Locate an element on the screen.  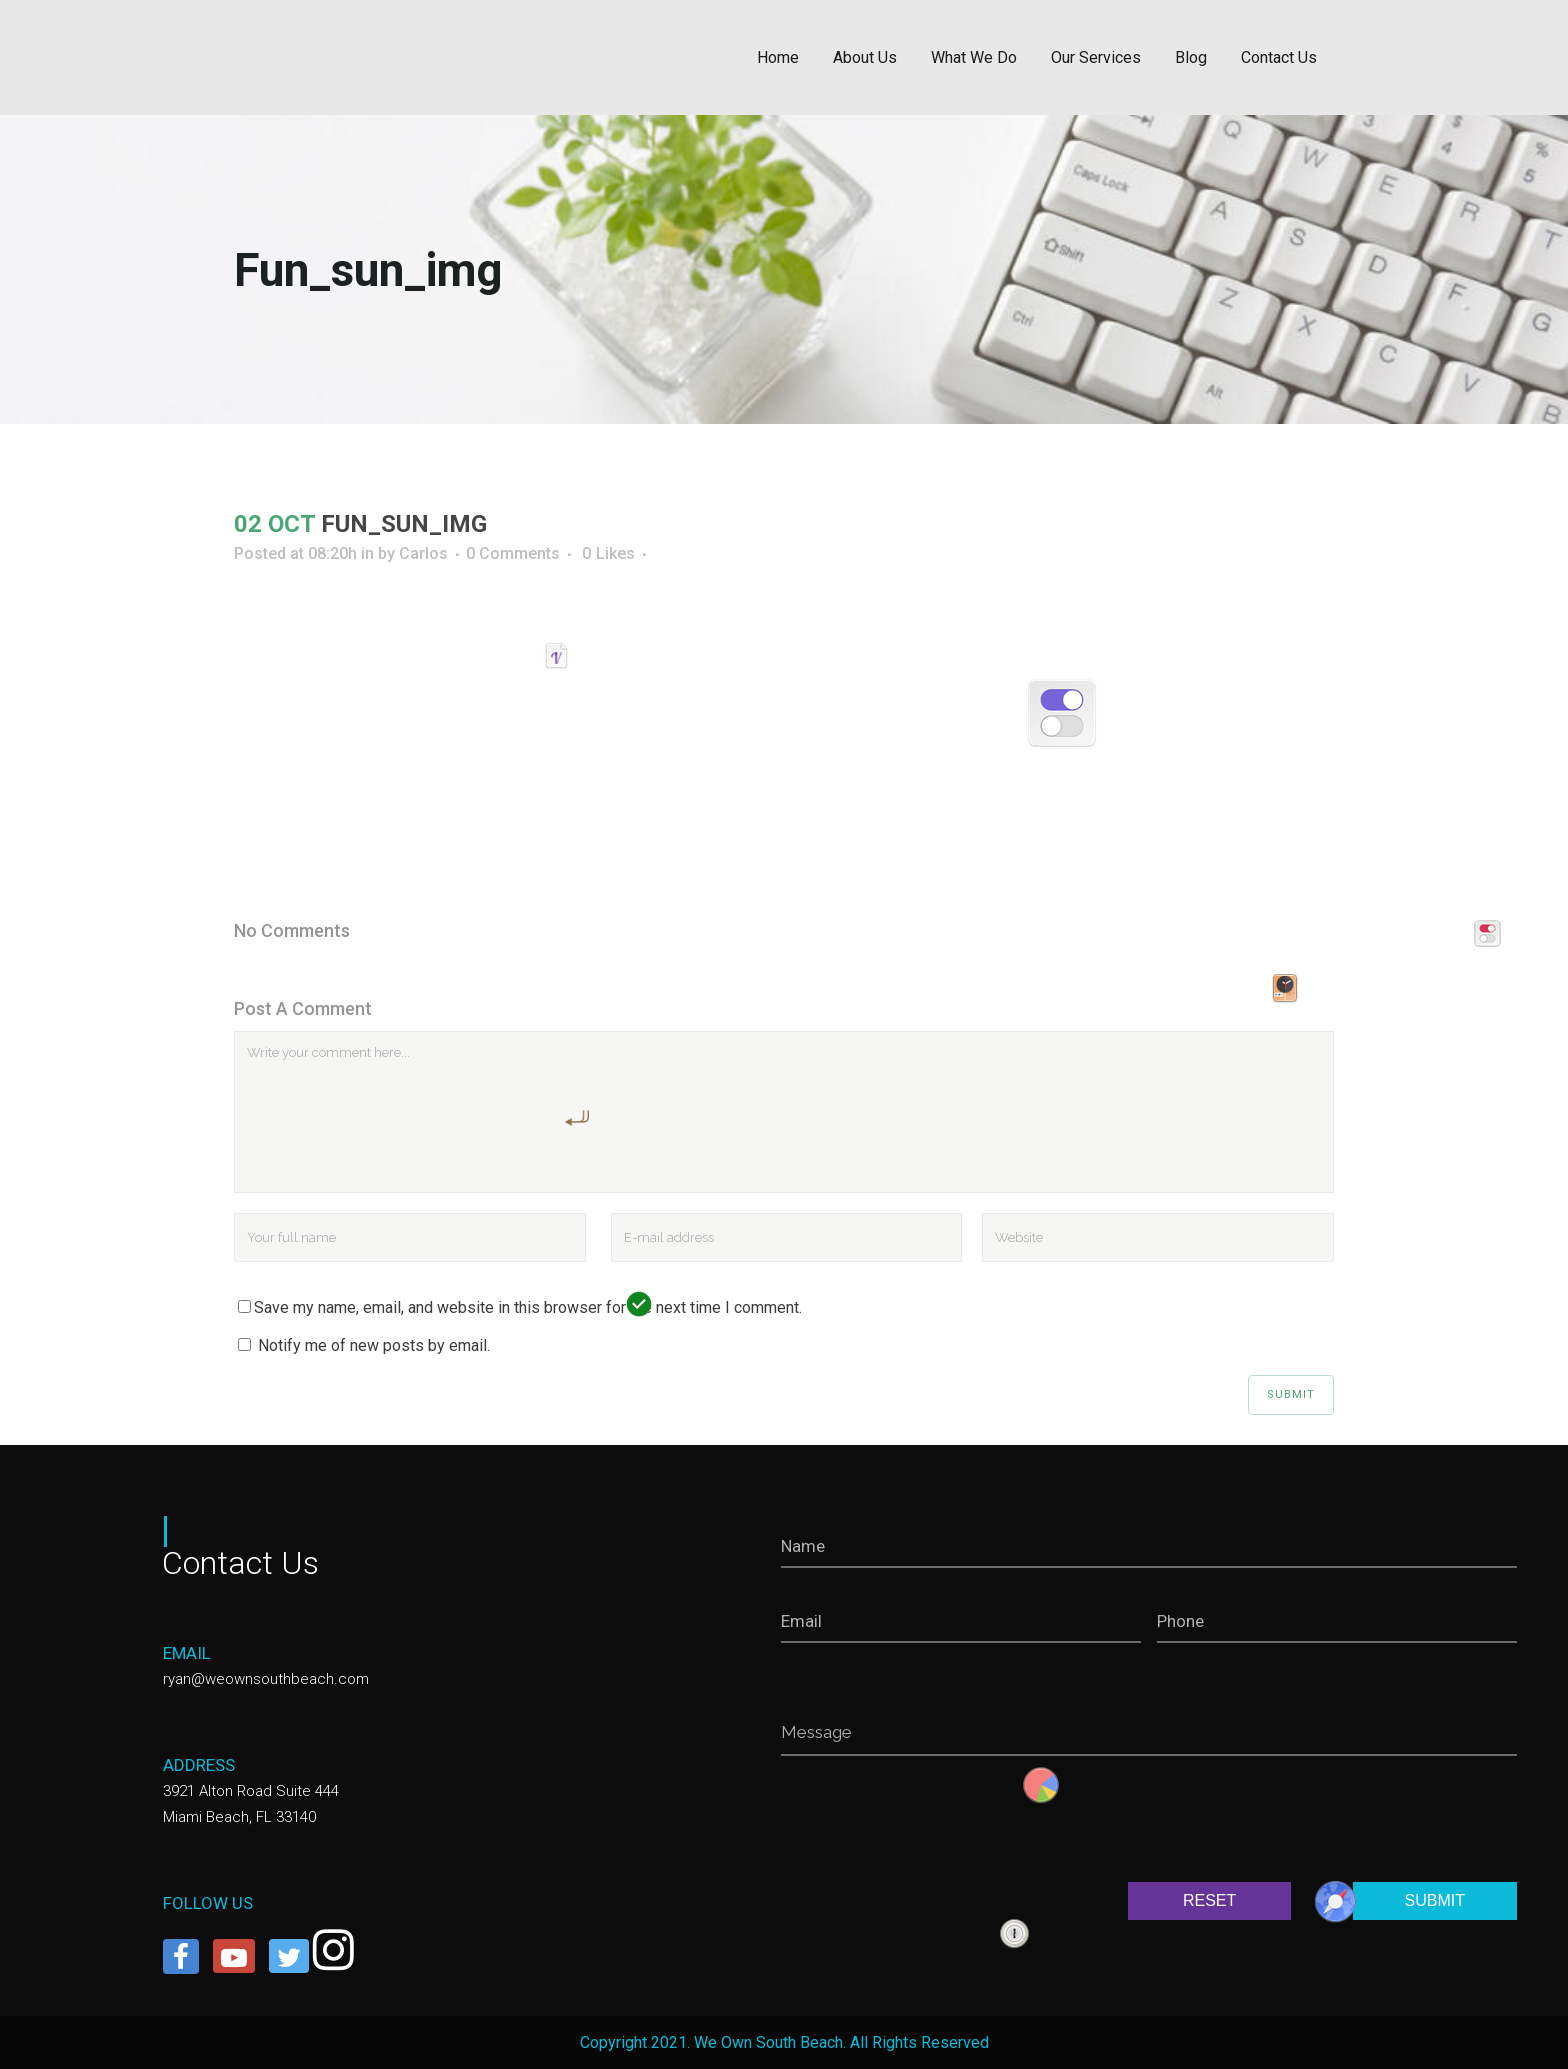
open disk usage analyzer is located at coordinates (1041, 1785).